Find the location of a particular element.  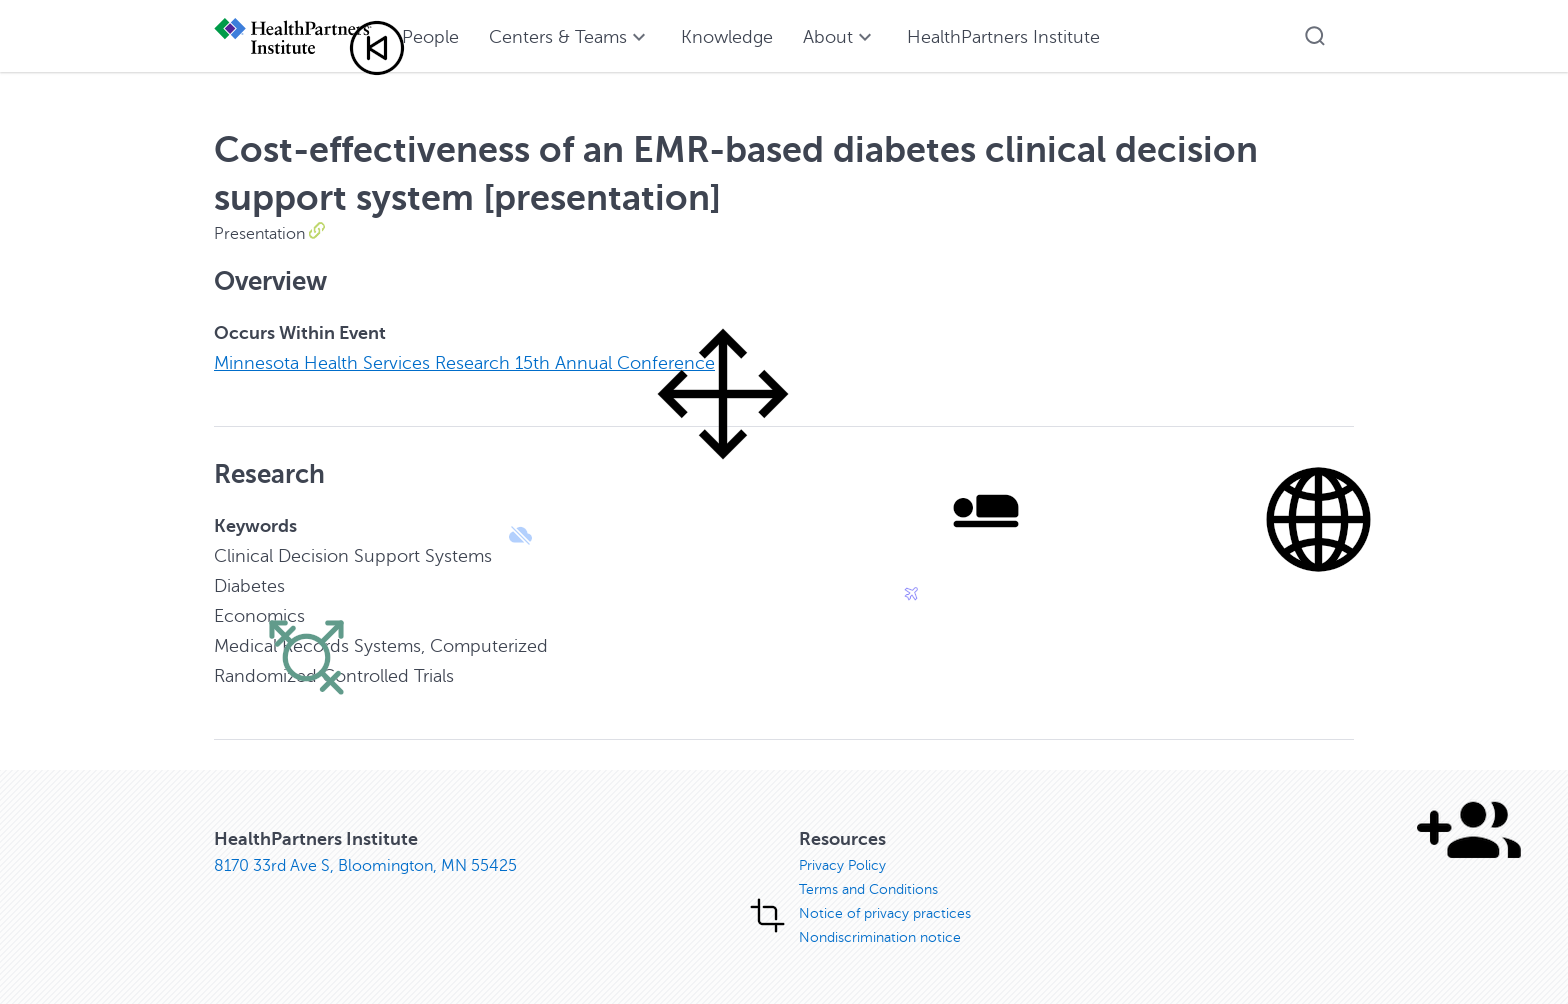

indicates no cloud connection available is located at coordinates (520, 535).